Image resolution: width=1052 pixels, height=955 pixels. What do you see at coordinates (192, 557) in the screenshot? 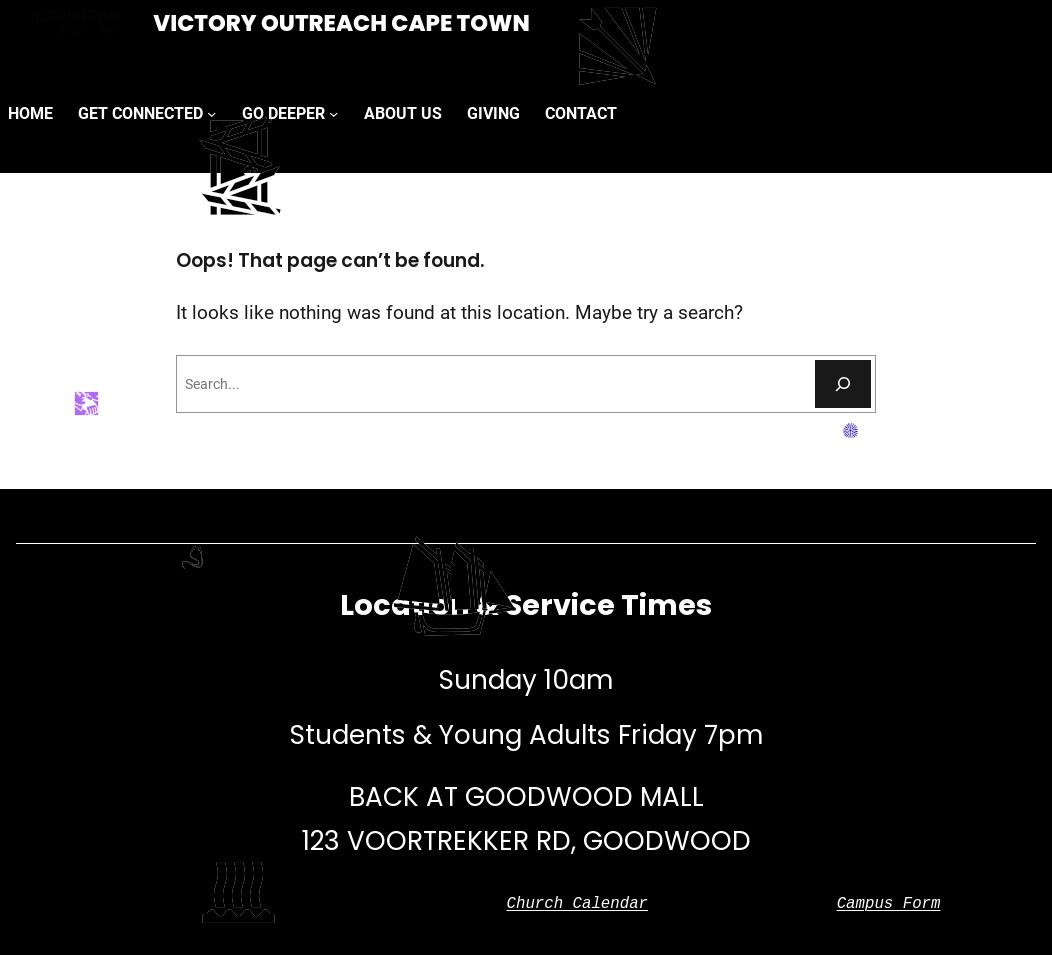
I see `connect to wireless earbuds` at bounding box center [192, 557].